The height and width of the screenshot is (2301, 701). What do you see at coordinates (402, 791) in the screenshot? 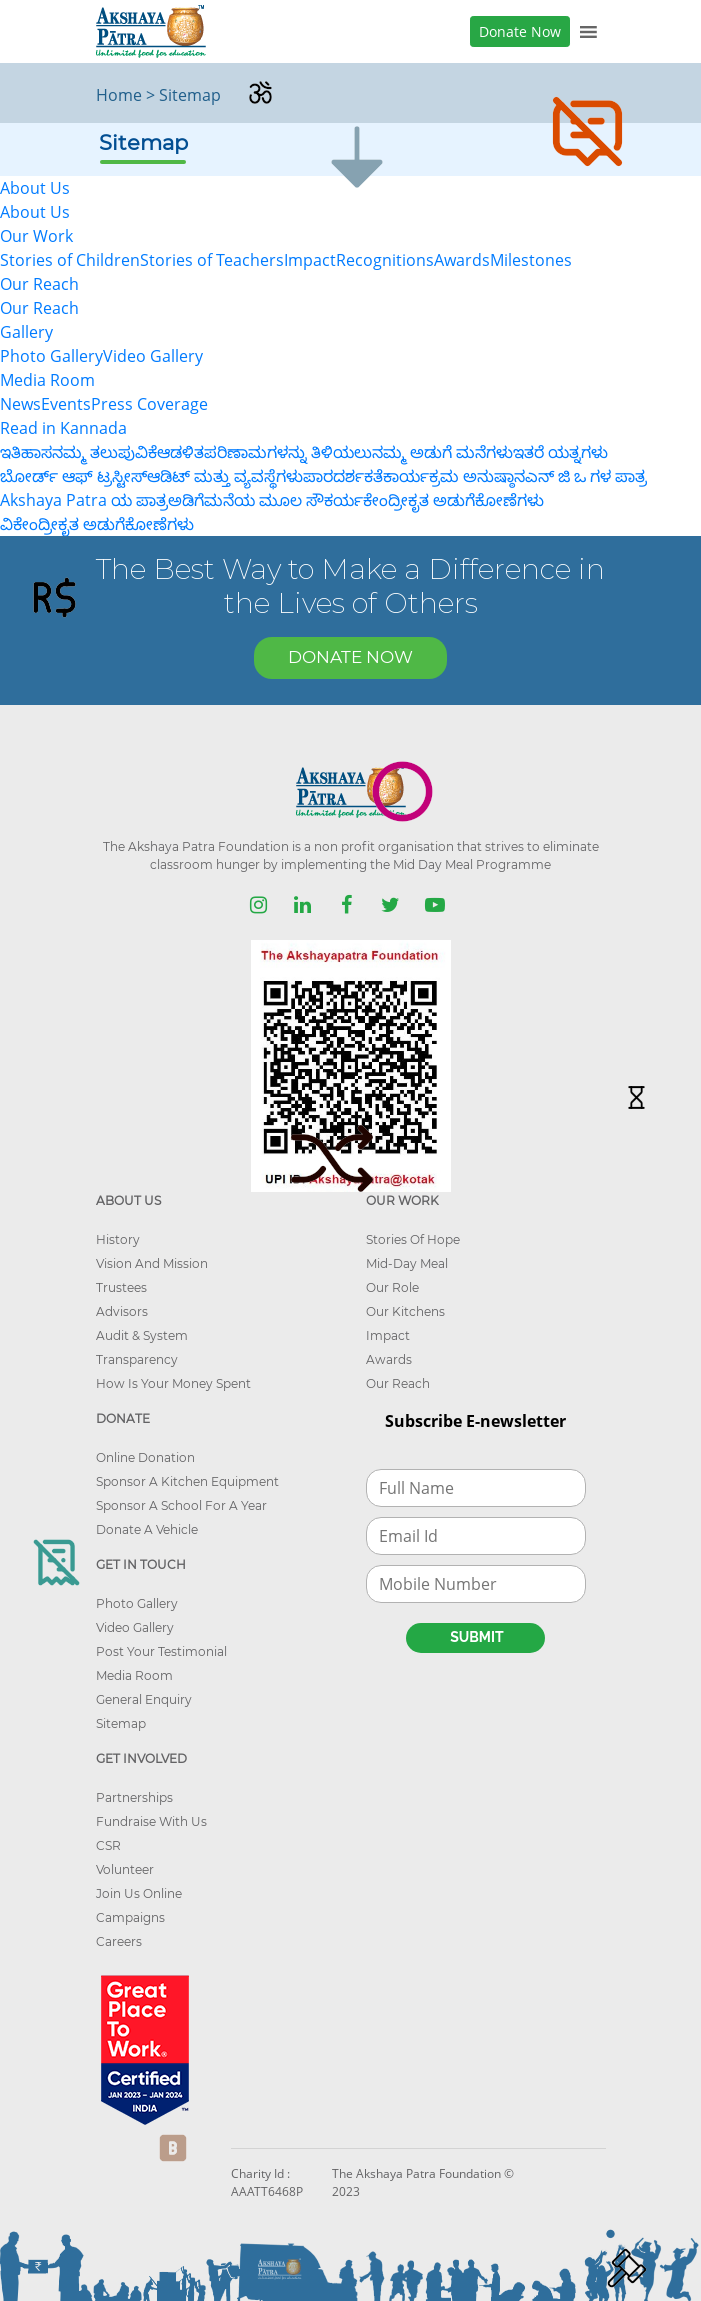
I see `unselected radio button or checkbox option` at bounding box center [402, 791].